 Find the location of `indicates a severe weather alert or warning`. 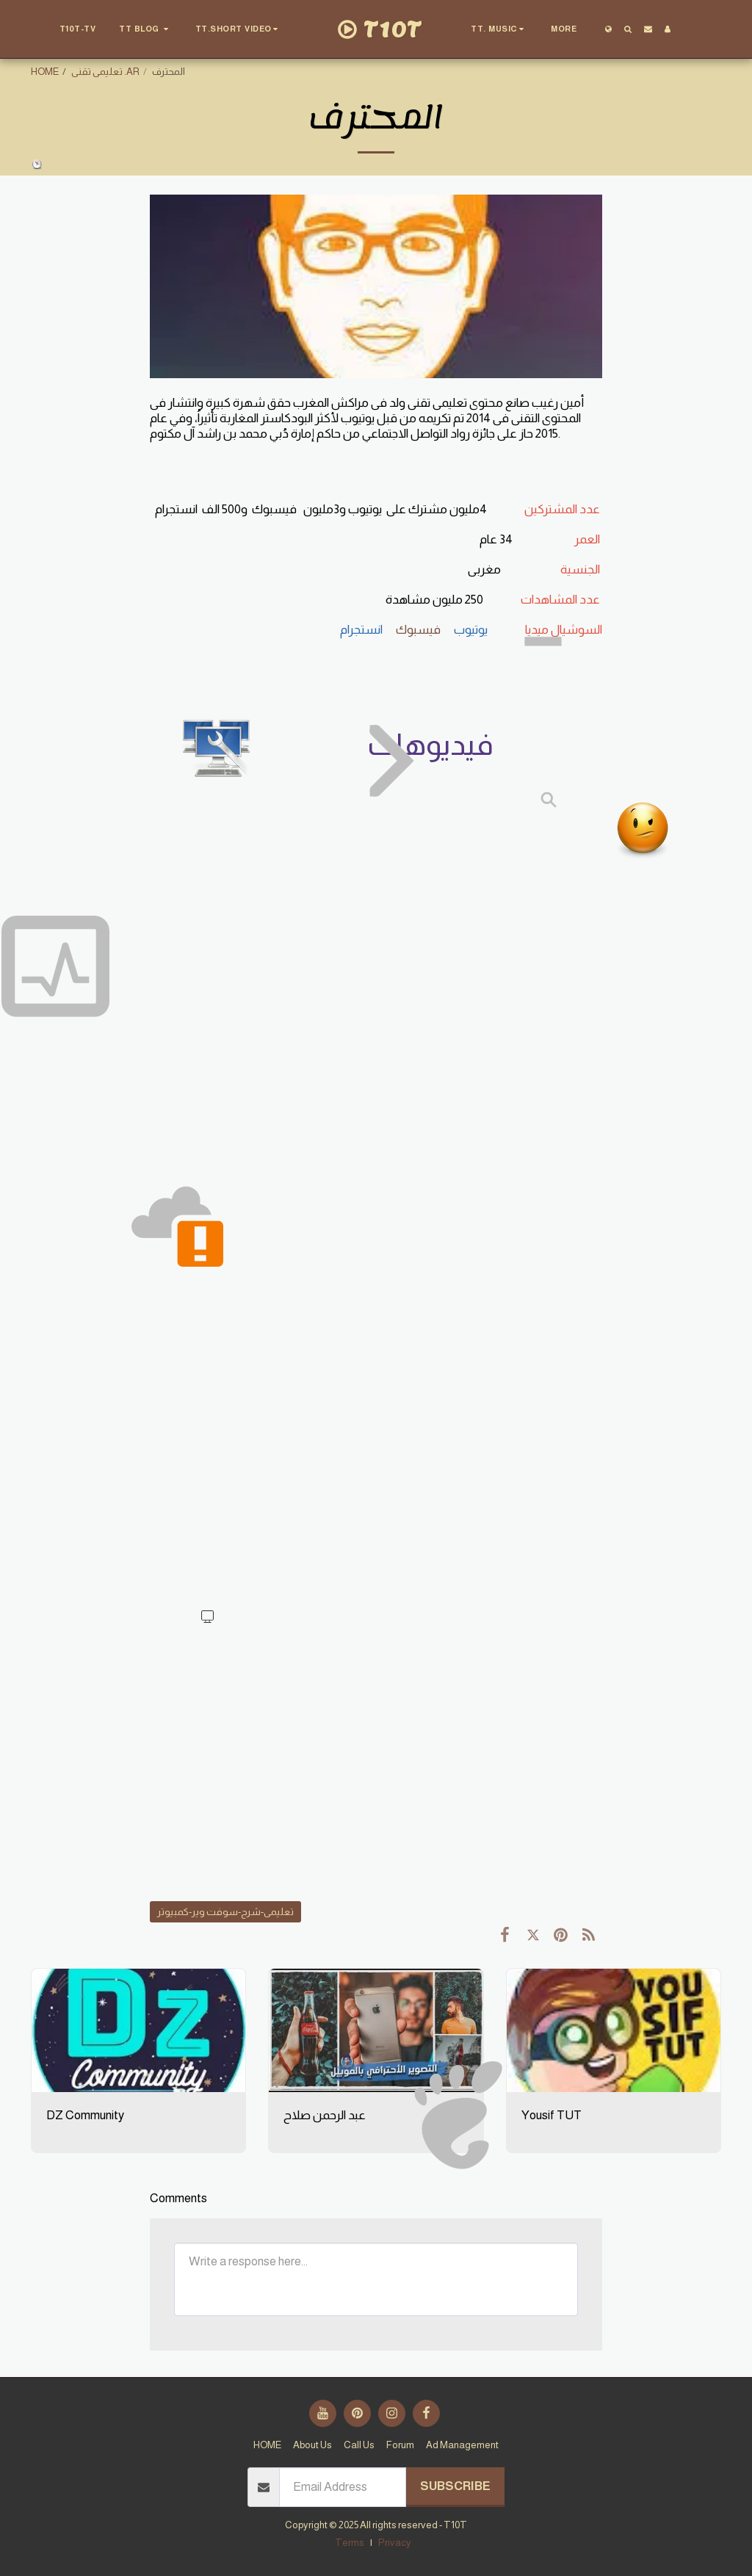

indicates a severe weather alert or warning is located at coordinates (177, 1220).